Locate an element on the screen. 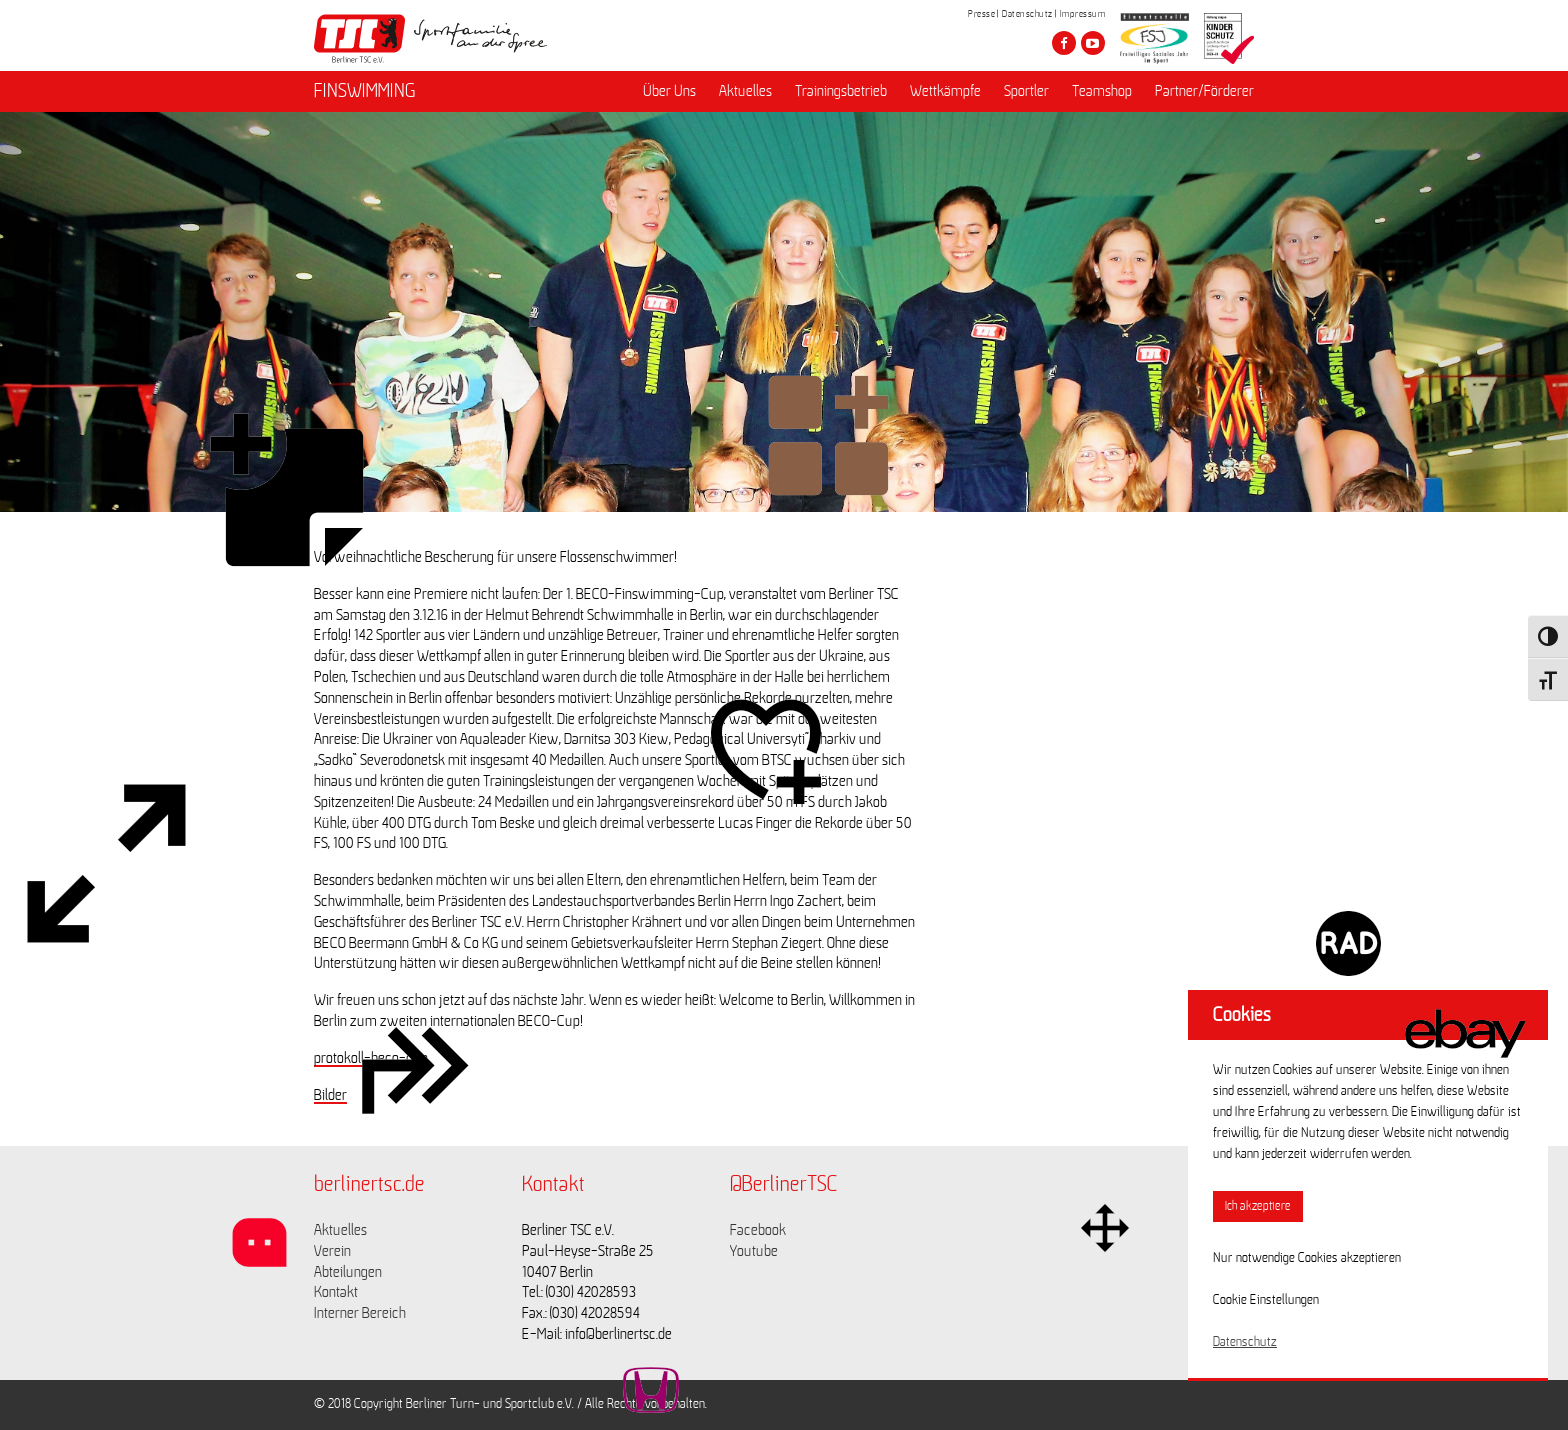 The image size is (1568, 1430). drag to reposition element is located at coordinates (1105, 1228).